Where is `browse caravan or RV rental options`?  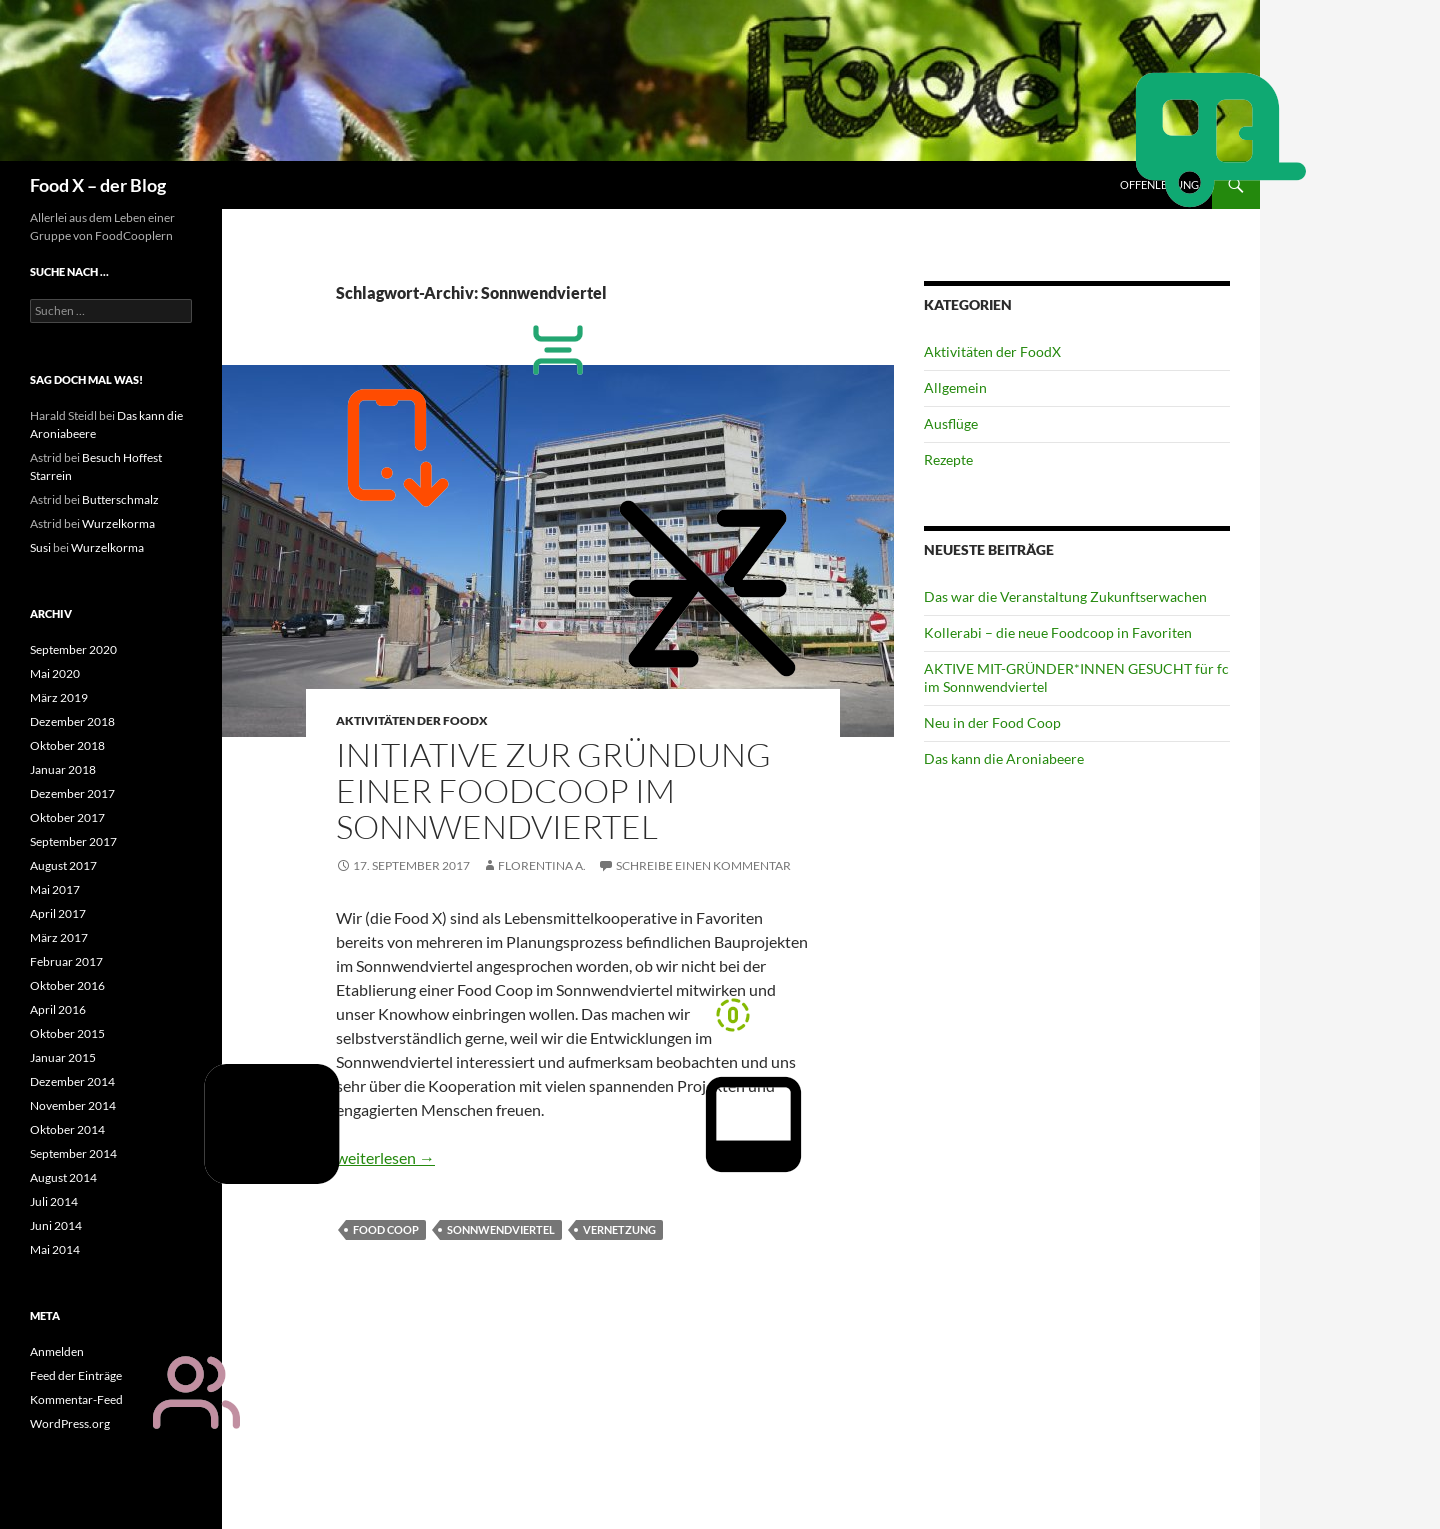
browse caravan or RV rental options is located at coordinates (1216, 135).